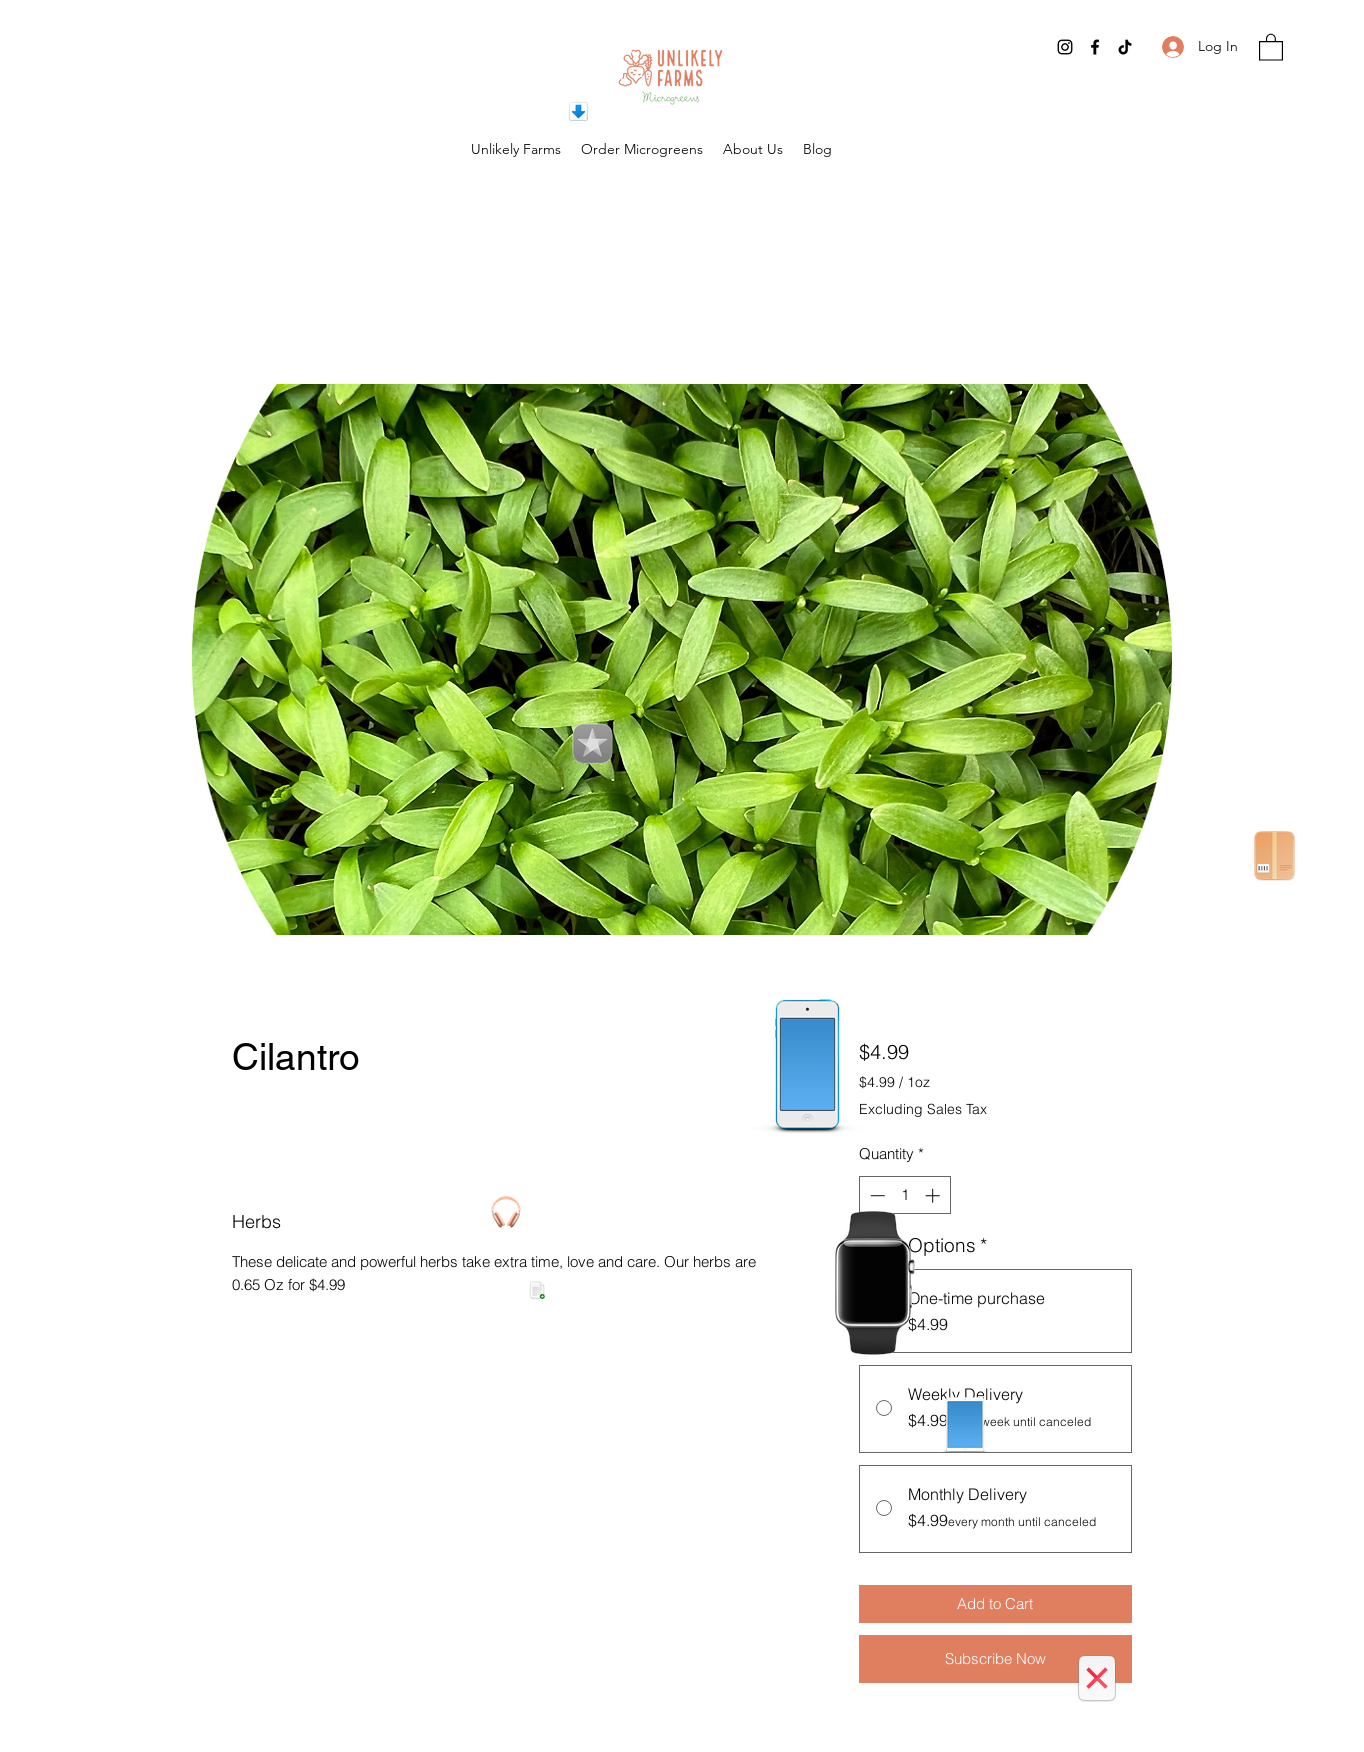  What do you see at coordinates (506, 1212) in the screenshot?
I see `airpods max headphones in orange color variant` at bounding box center [506, 1212].